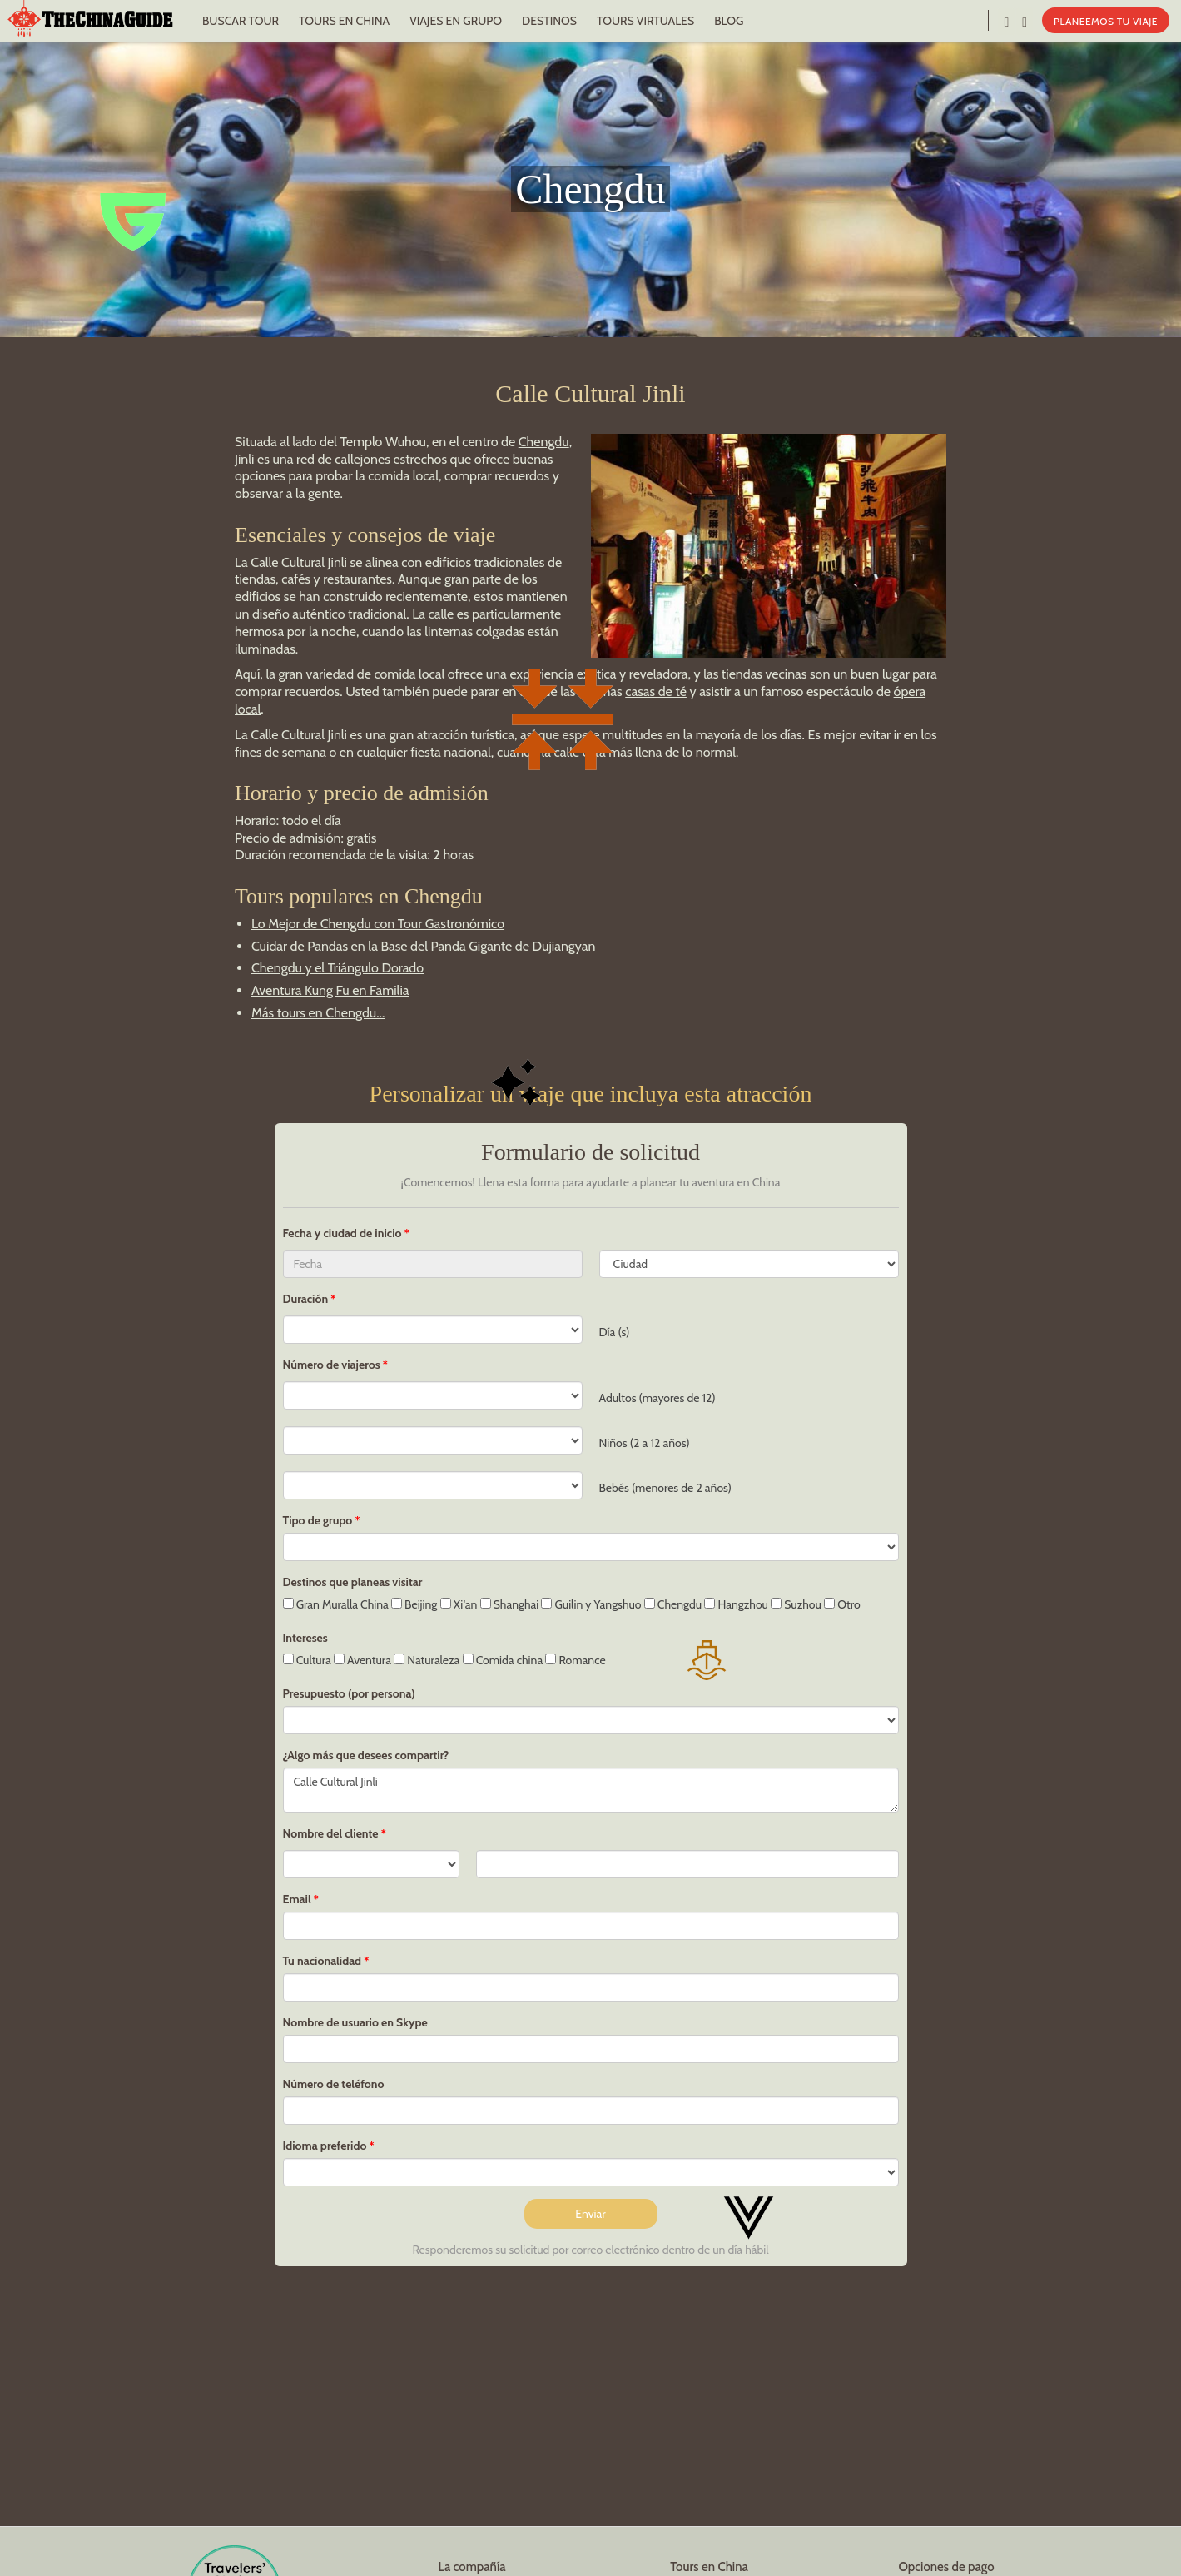 This screenshot has height=2576, width=1181. I want to click on ImprovMX email forwarding service logo, so click(707, 1660).